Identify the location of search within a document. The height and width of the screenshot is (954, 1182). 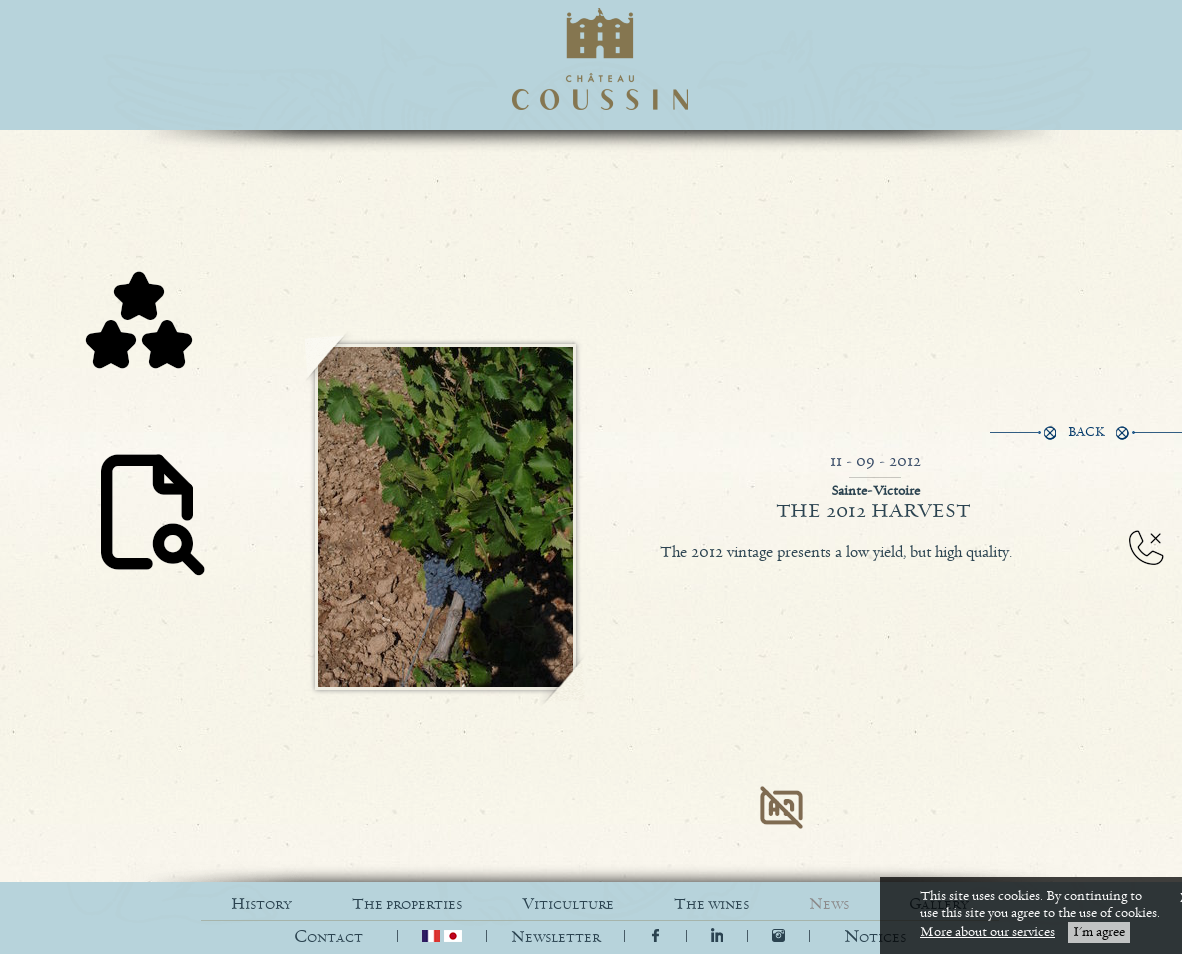
(147, 512).